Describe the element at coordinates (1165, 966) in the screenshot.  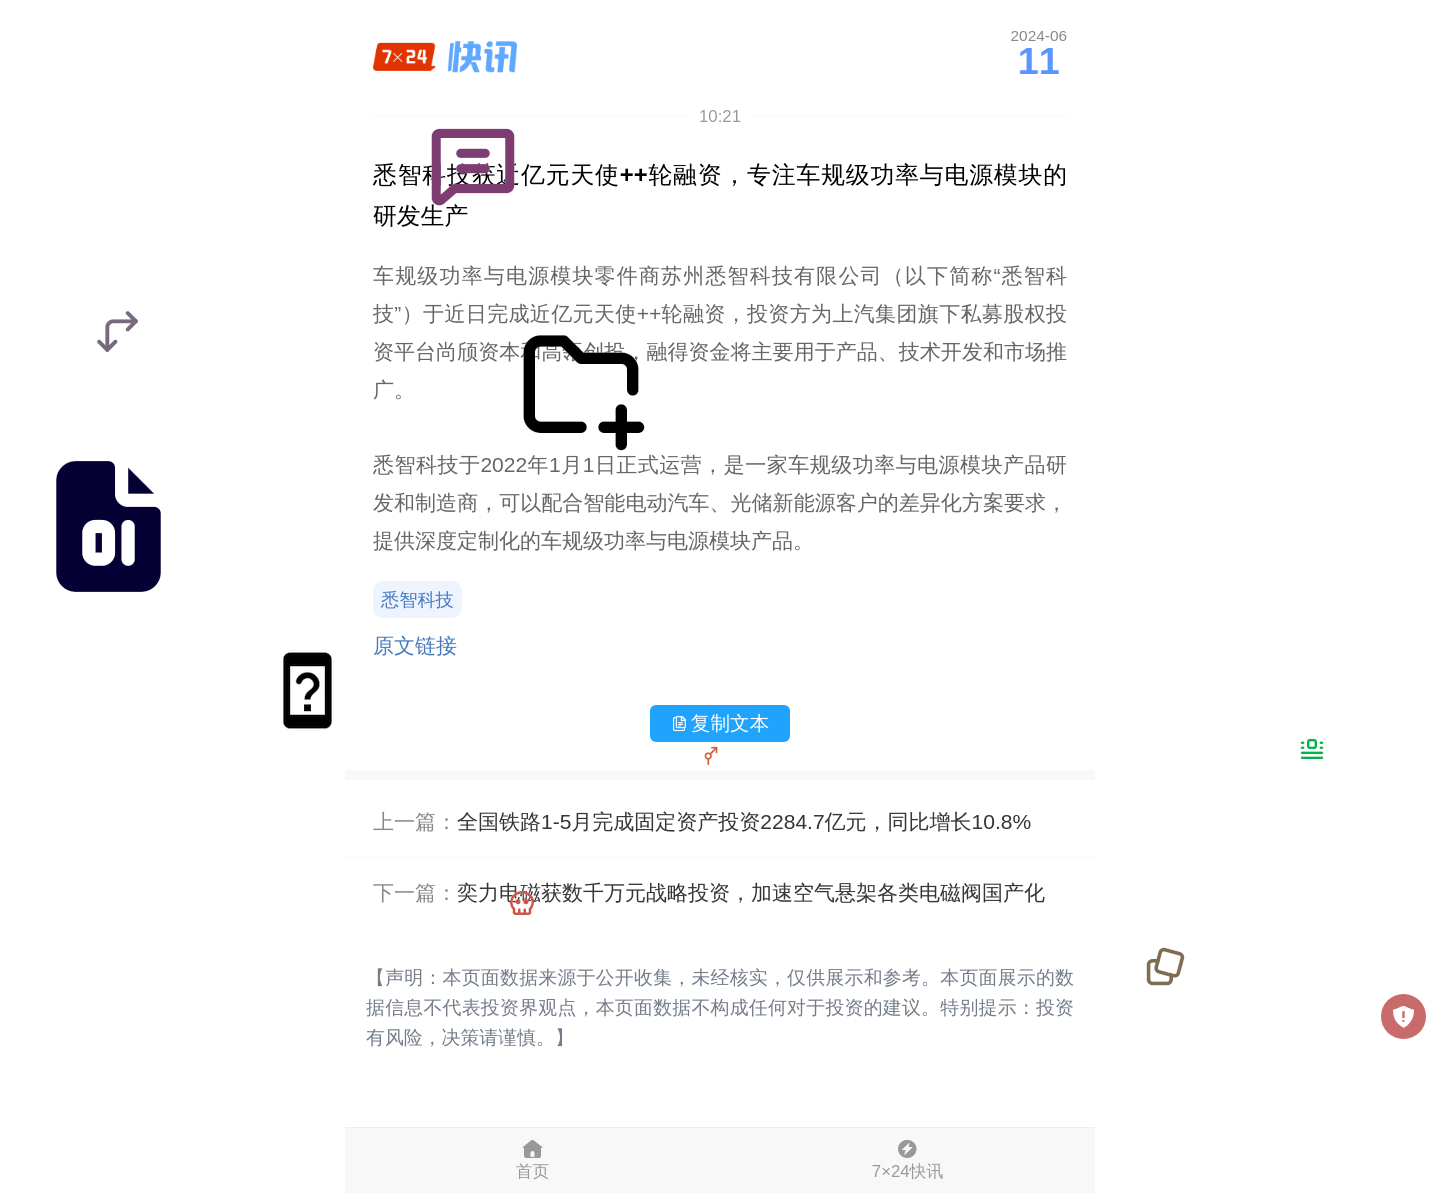
I see `swipe to switch between cards or items` at that location.